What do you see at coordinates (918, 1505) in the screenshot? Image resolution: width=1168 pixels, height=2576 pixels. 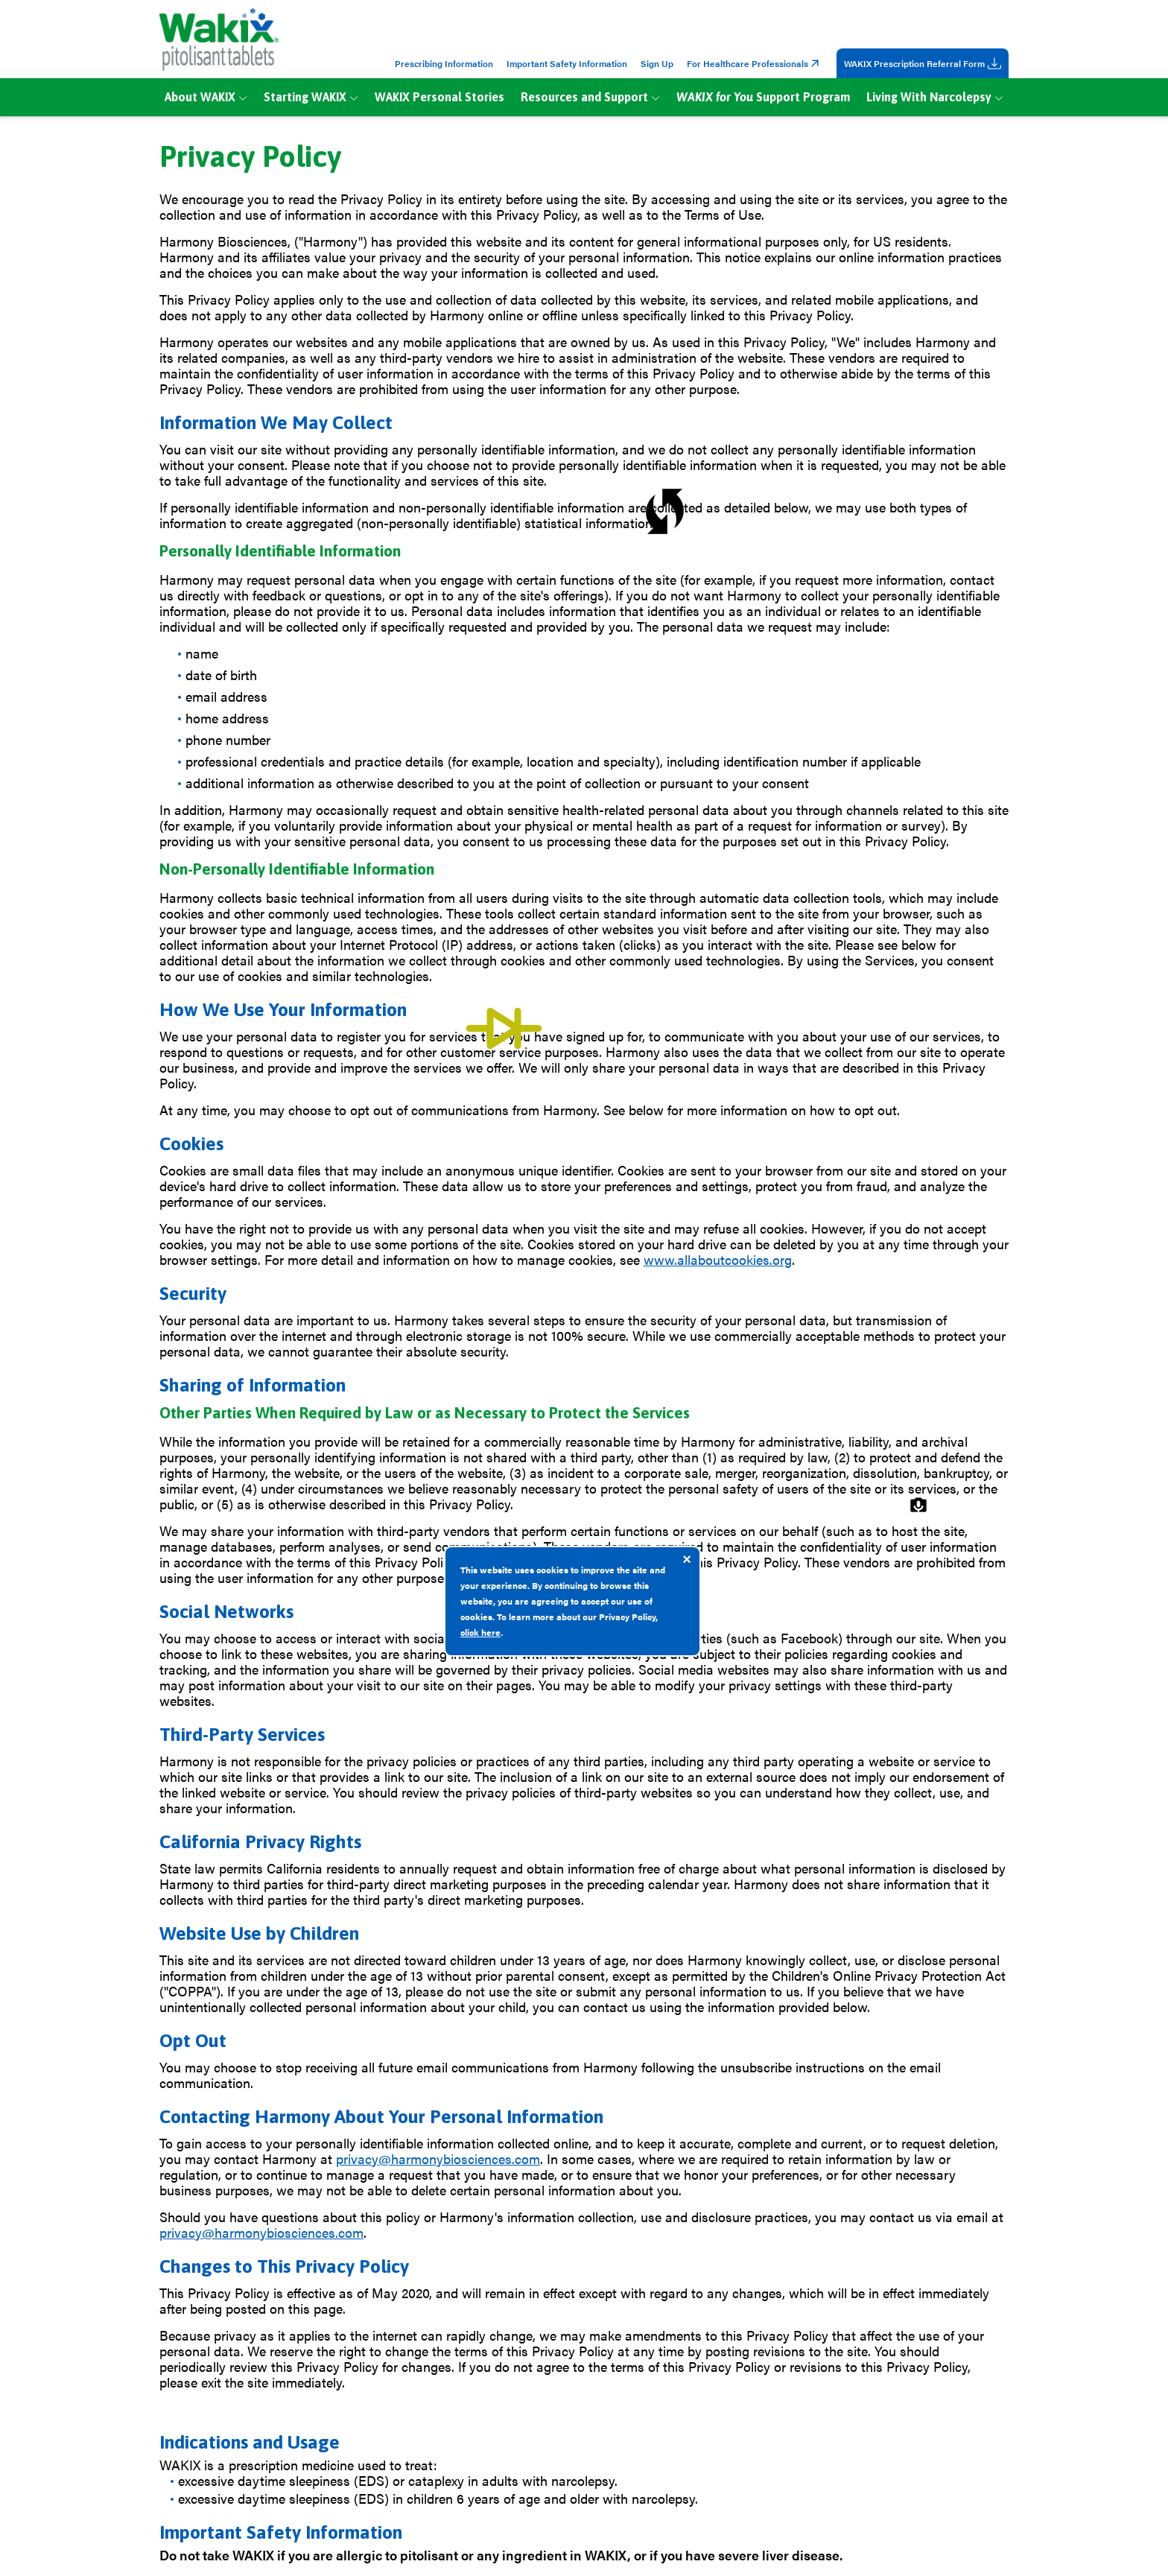 I see `manage camera and microphone permissions` at bounding box center [918, 1505].